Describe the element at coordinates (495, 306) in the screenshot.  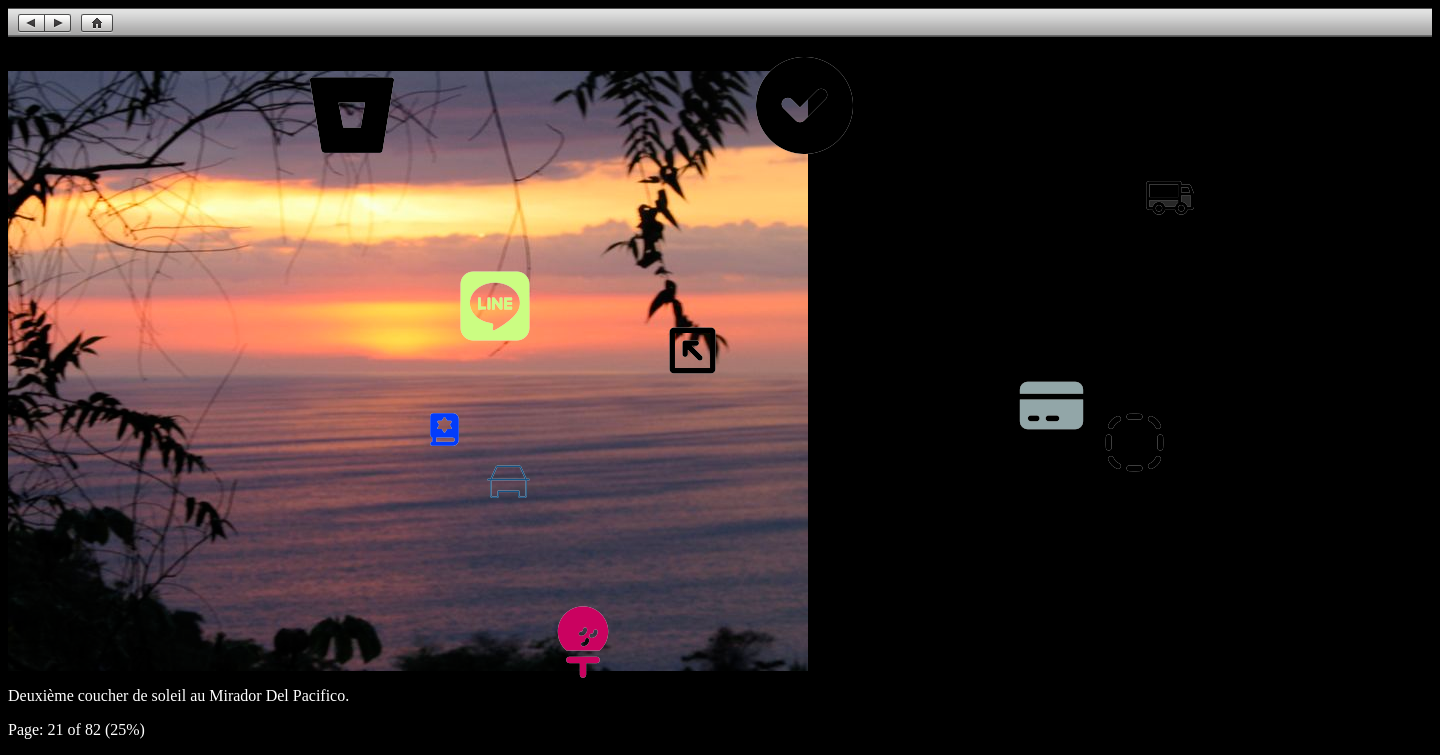
I see `open the LINE messaging app` at that location.